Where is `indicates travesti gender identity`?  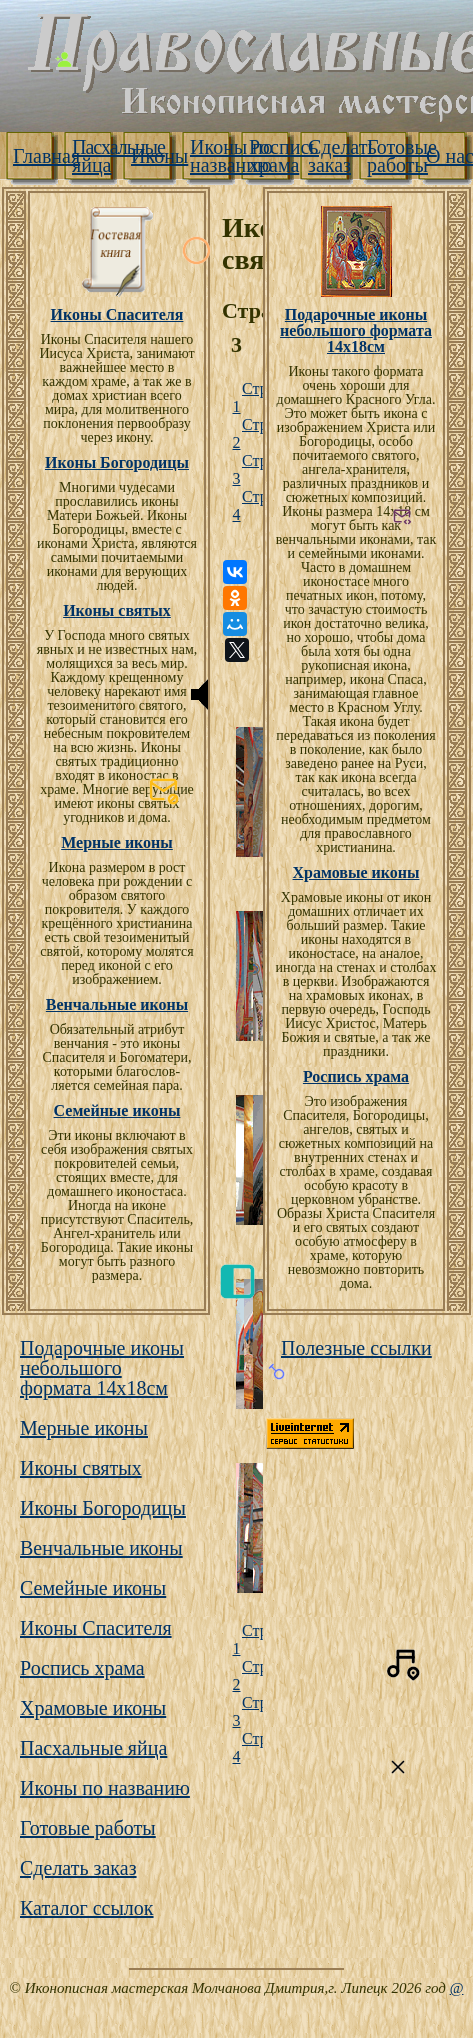
indicates travesti gender identity is located at coordinates (276, 1371).